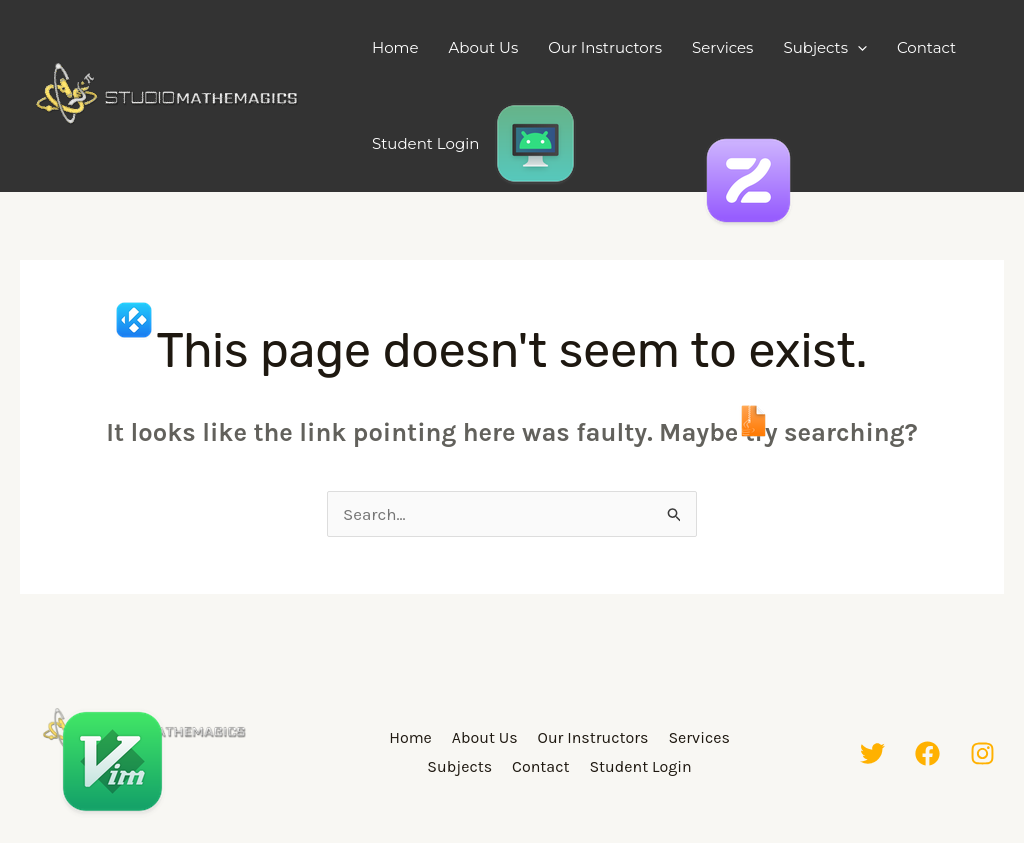 This screenshot has height=843, width=1024. I want to click on open vim text editor, so click(112, 761).